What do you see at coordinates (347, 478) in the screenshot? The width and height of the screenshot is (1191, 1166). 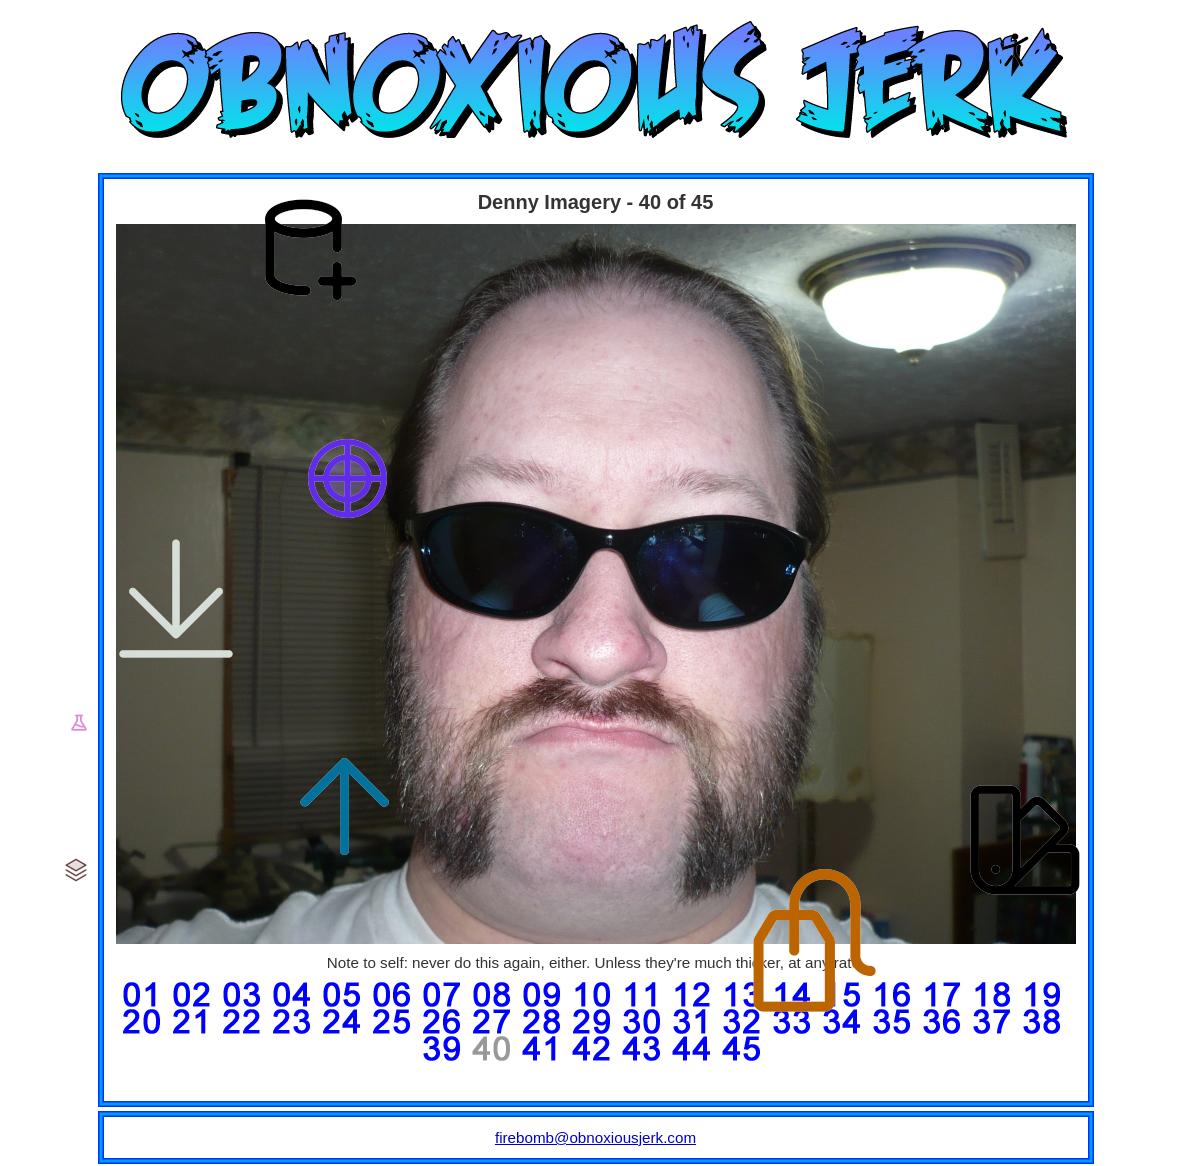 I see `view polar chart or radar graph data` at bounding box center [347, 478].